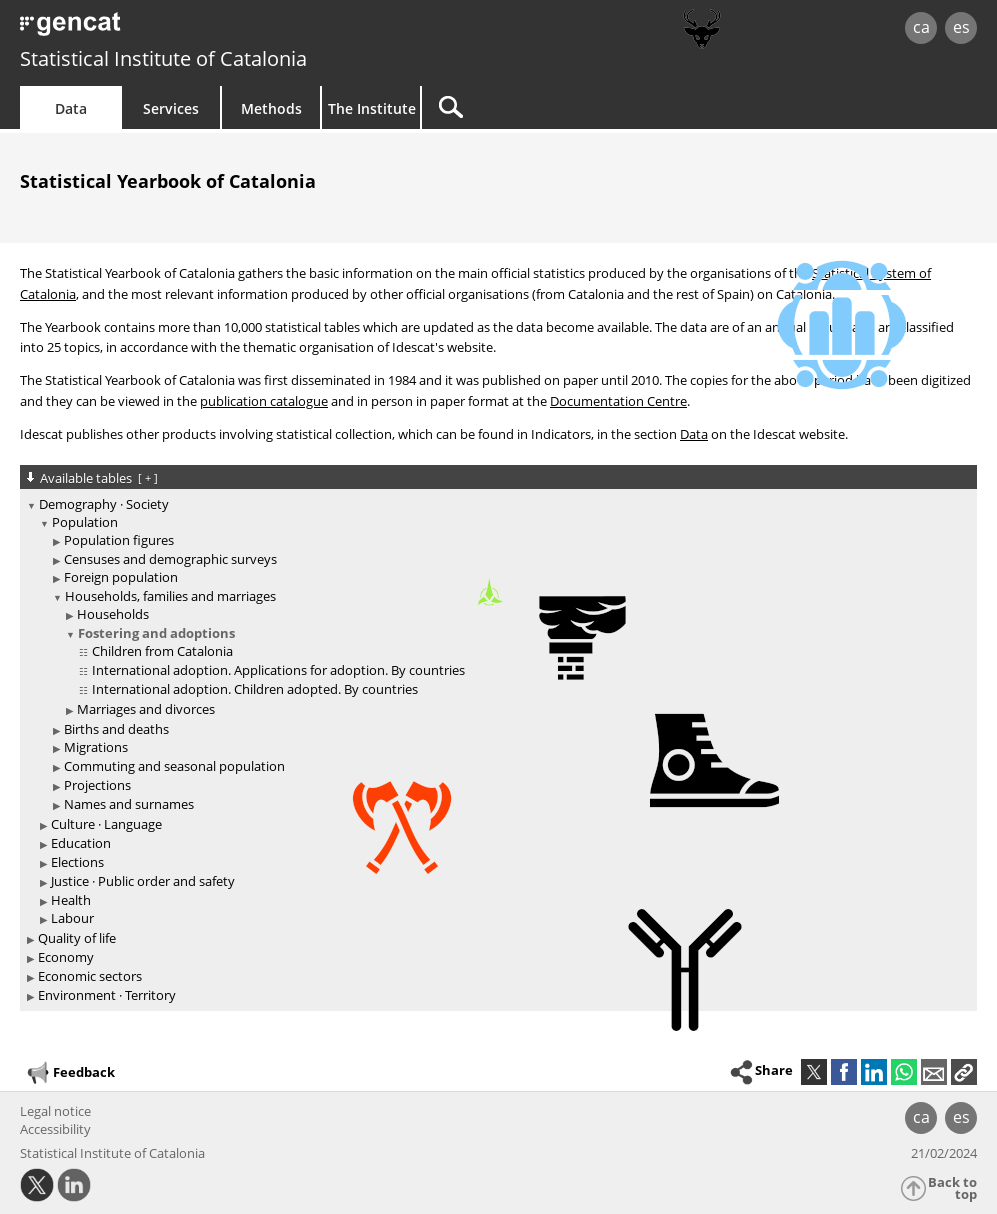 The height and width of the screenshot is (1214, 997). What do you see at coordinates (714, 760) in the screenshot?
I see `browse footwear or shoe products` at bounding box center [714, 760].